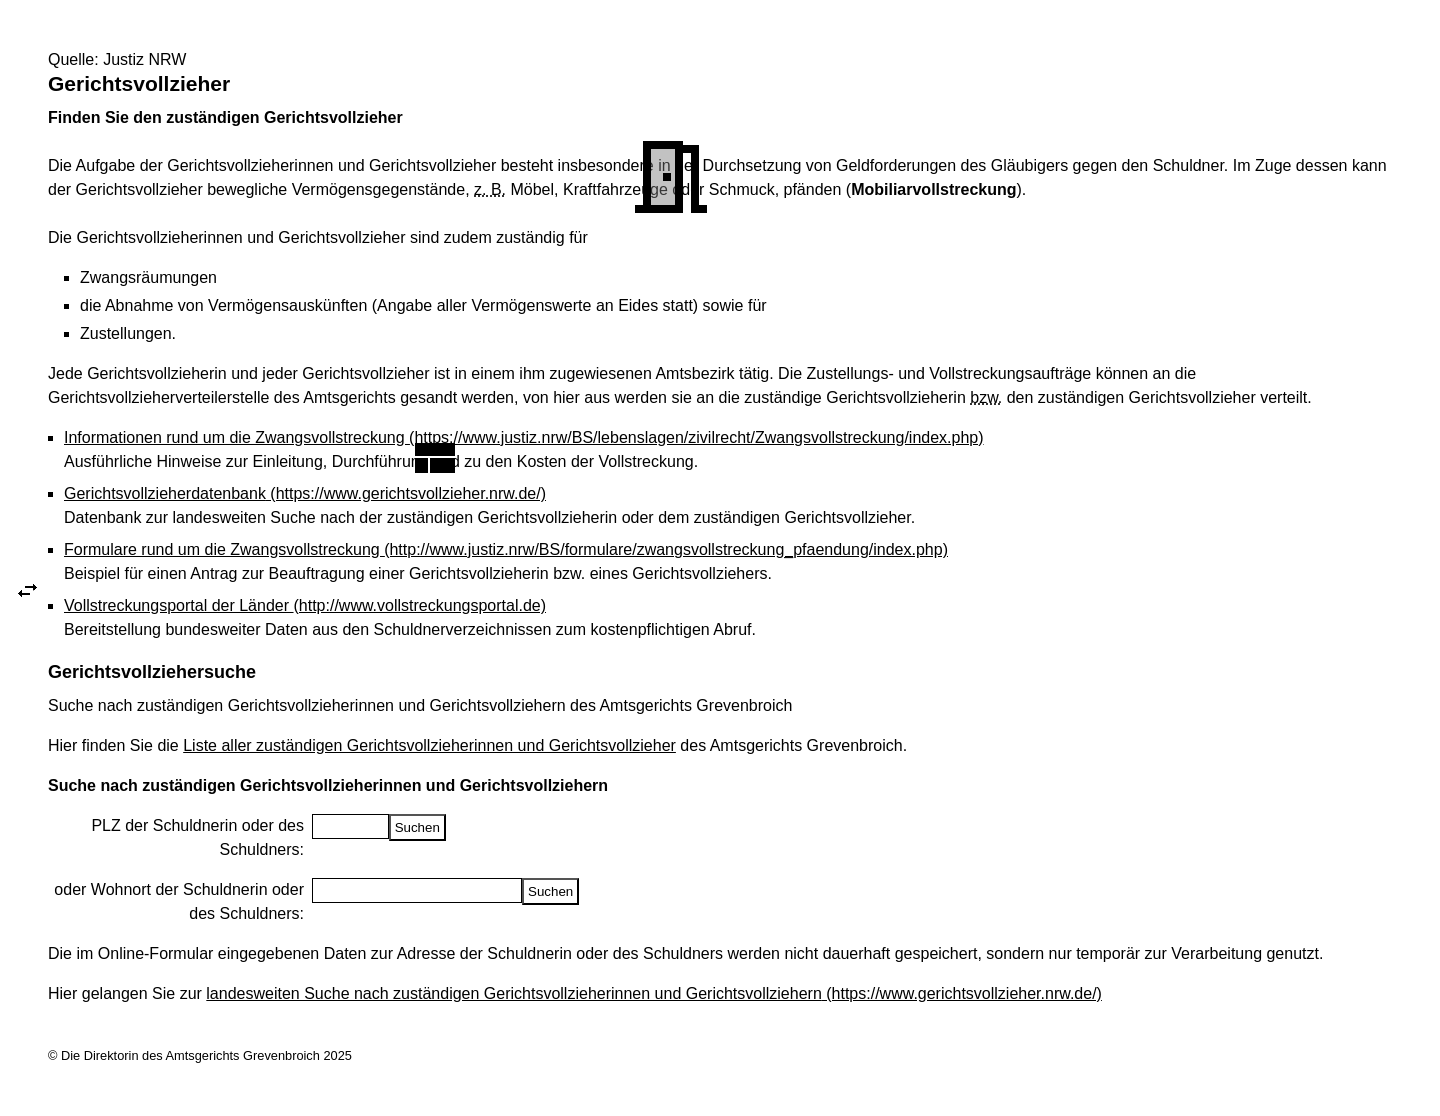  What do you see at coordinates (27, 590) in the screenshot?
I see `swap or exchange items` at bounding box center [27, 590].